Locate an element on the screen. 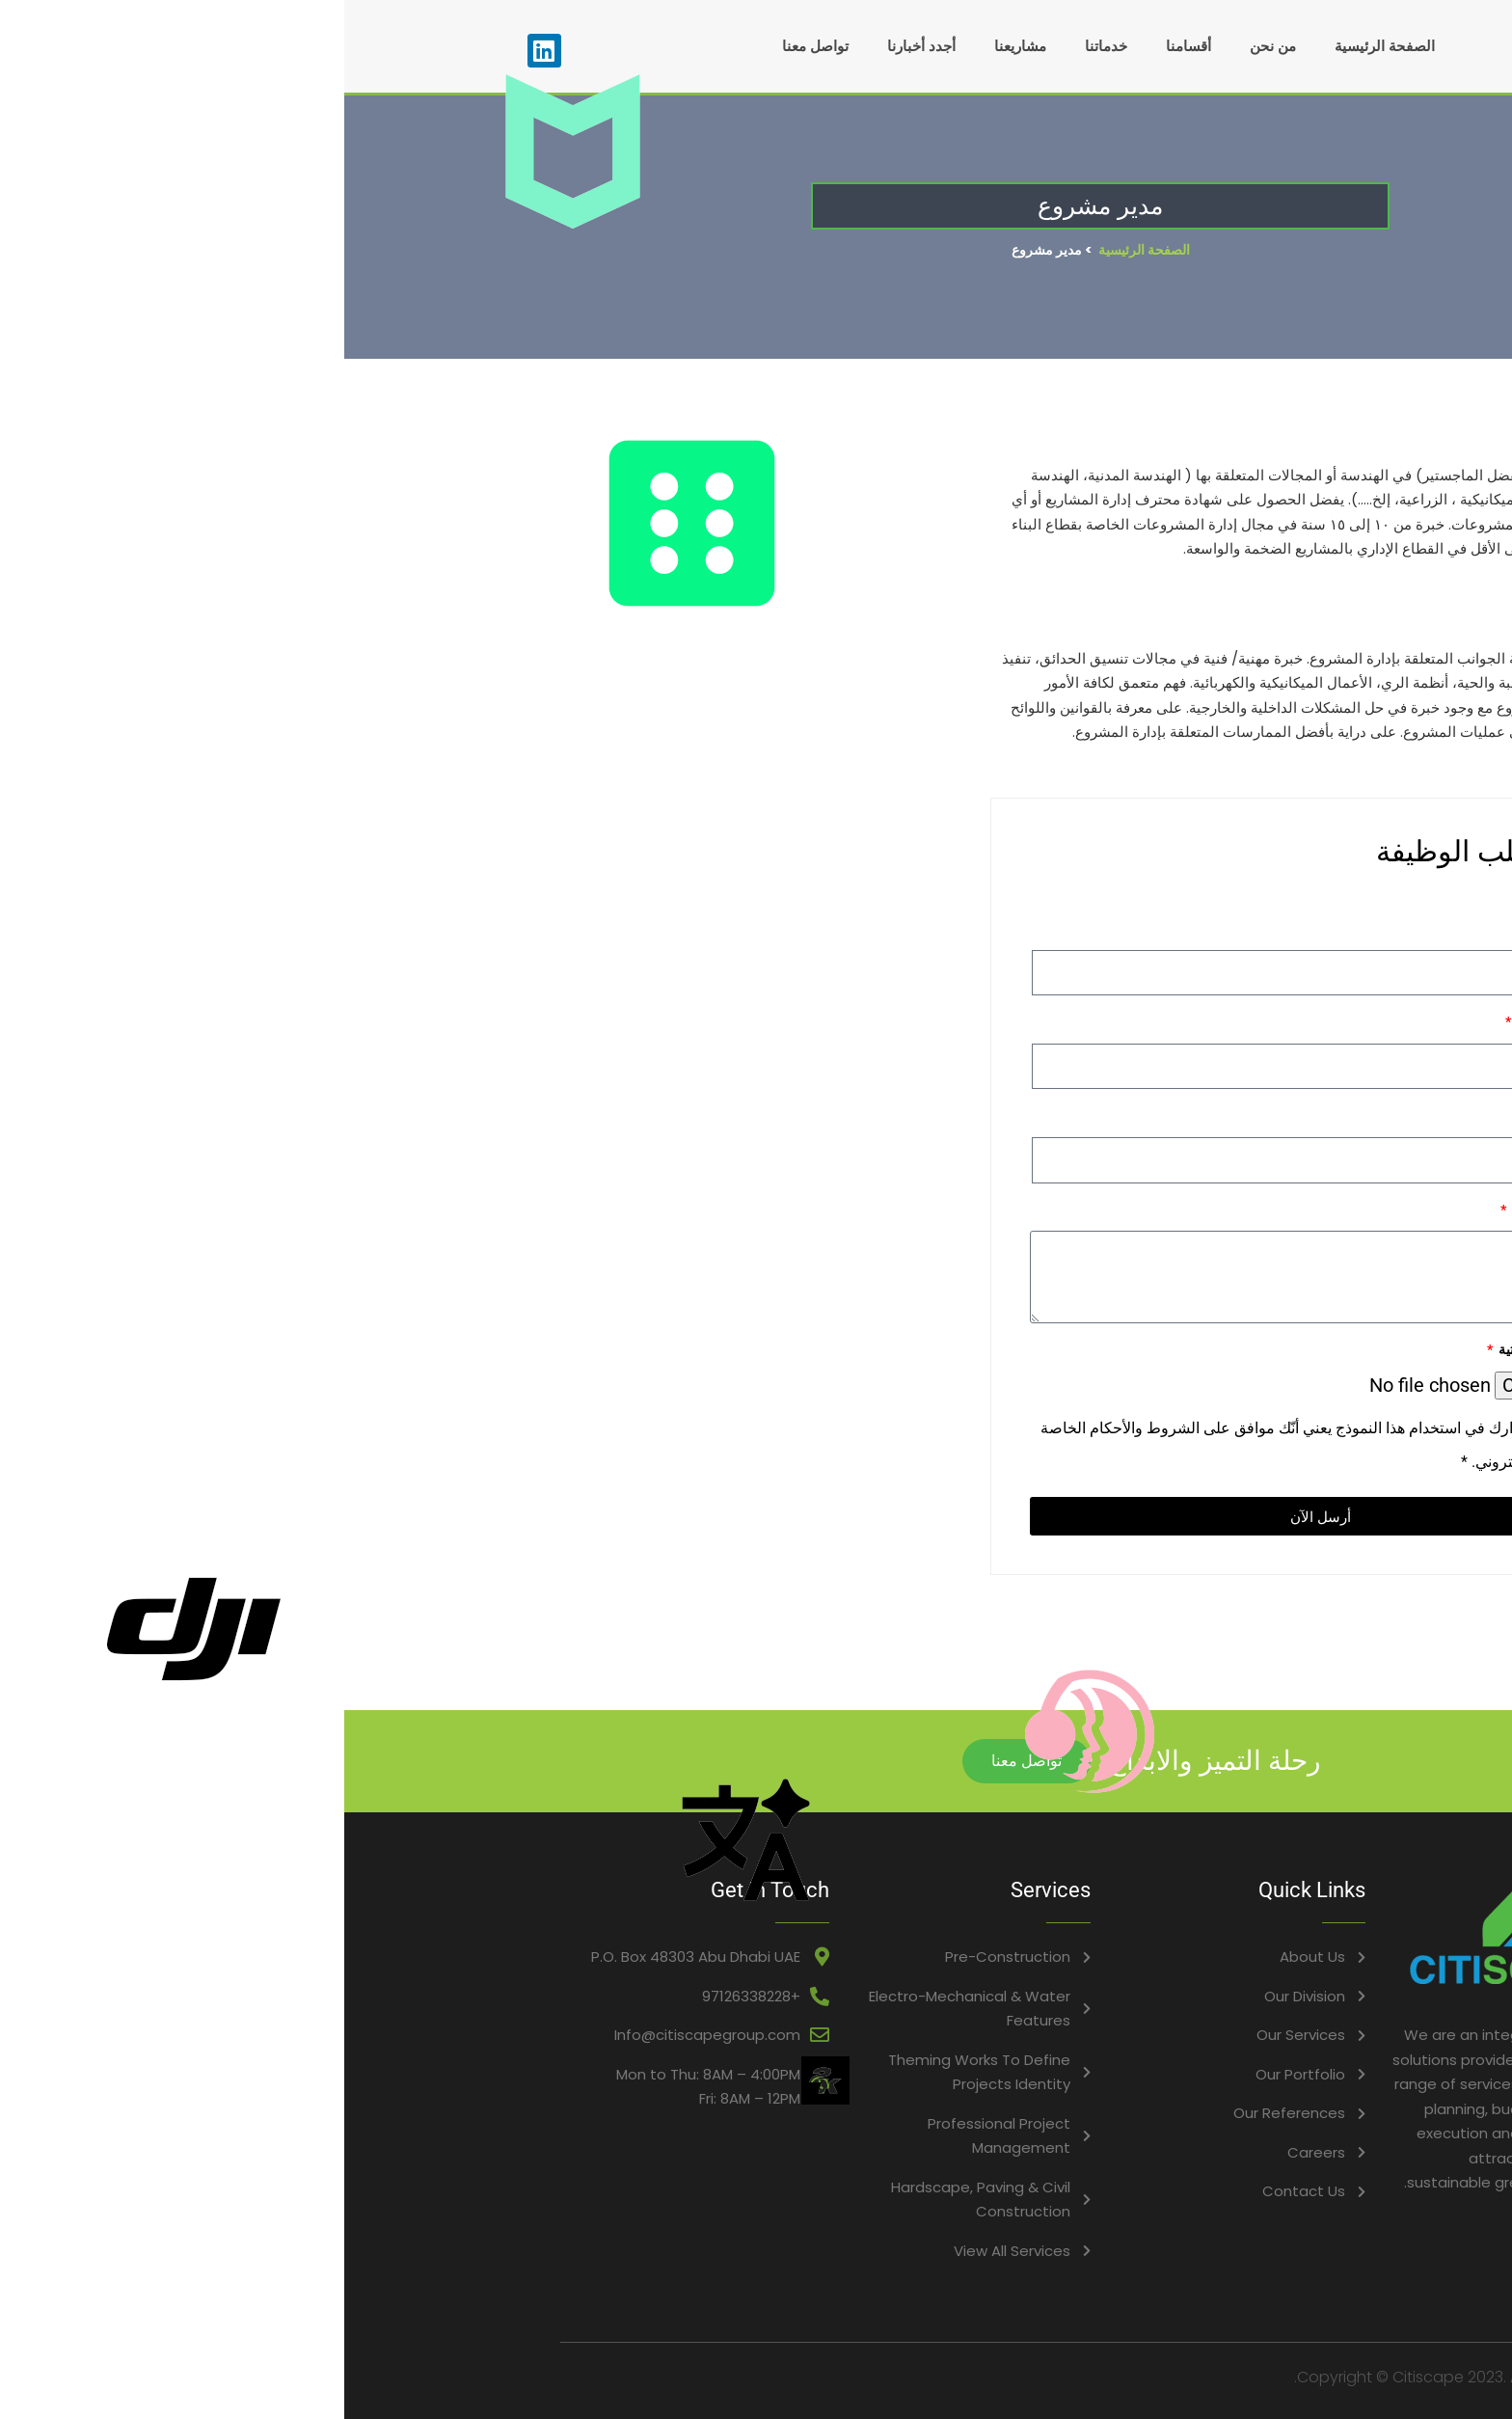 The height and width of the screenshot is (2419, 1512). mcafee antivirus software logo is located at coordinates (573, 151).